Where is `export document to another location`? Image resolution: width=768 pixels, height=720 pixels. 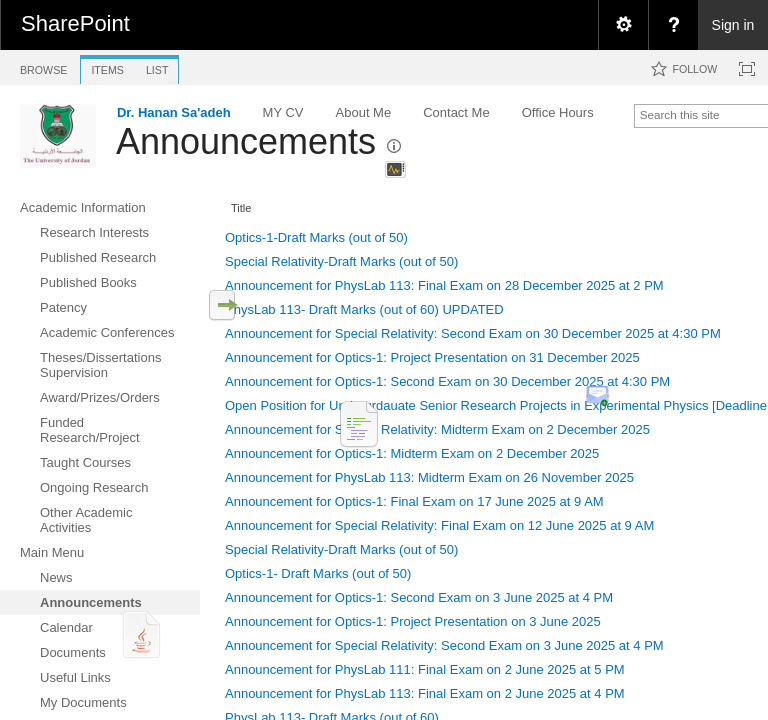
export document to another location is located at coordinates (222, 305).